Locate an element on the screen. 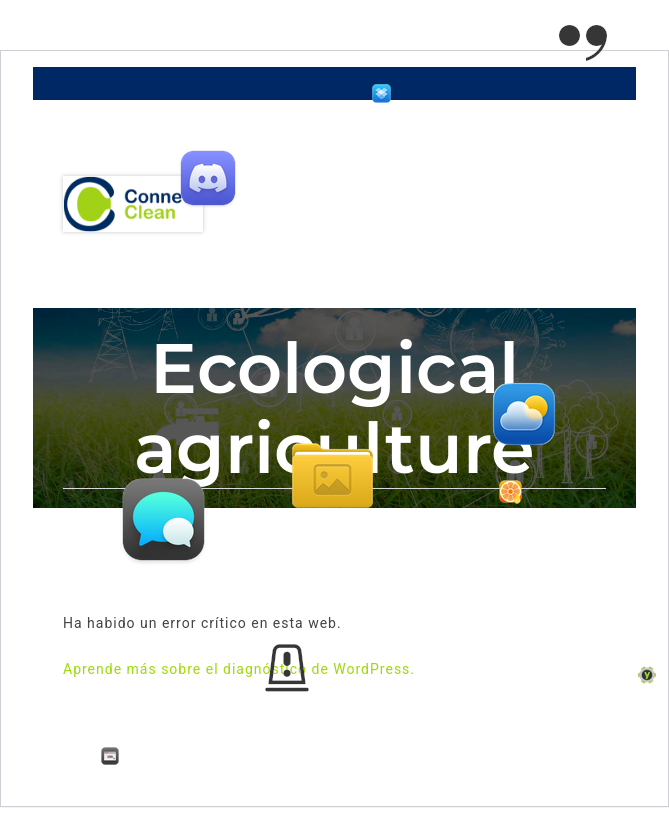 This screenshot has height=839, width=669. open Discord app is located at coordinates (208, 178).